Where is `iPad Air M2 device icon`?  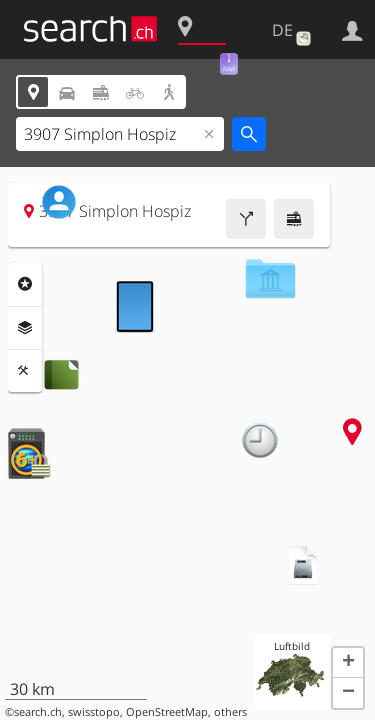
iPad Air M2 device icon is located at coordinates (135, 307).